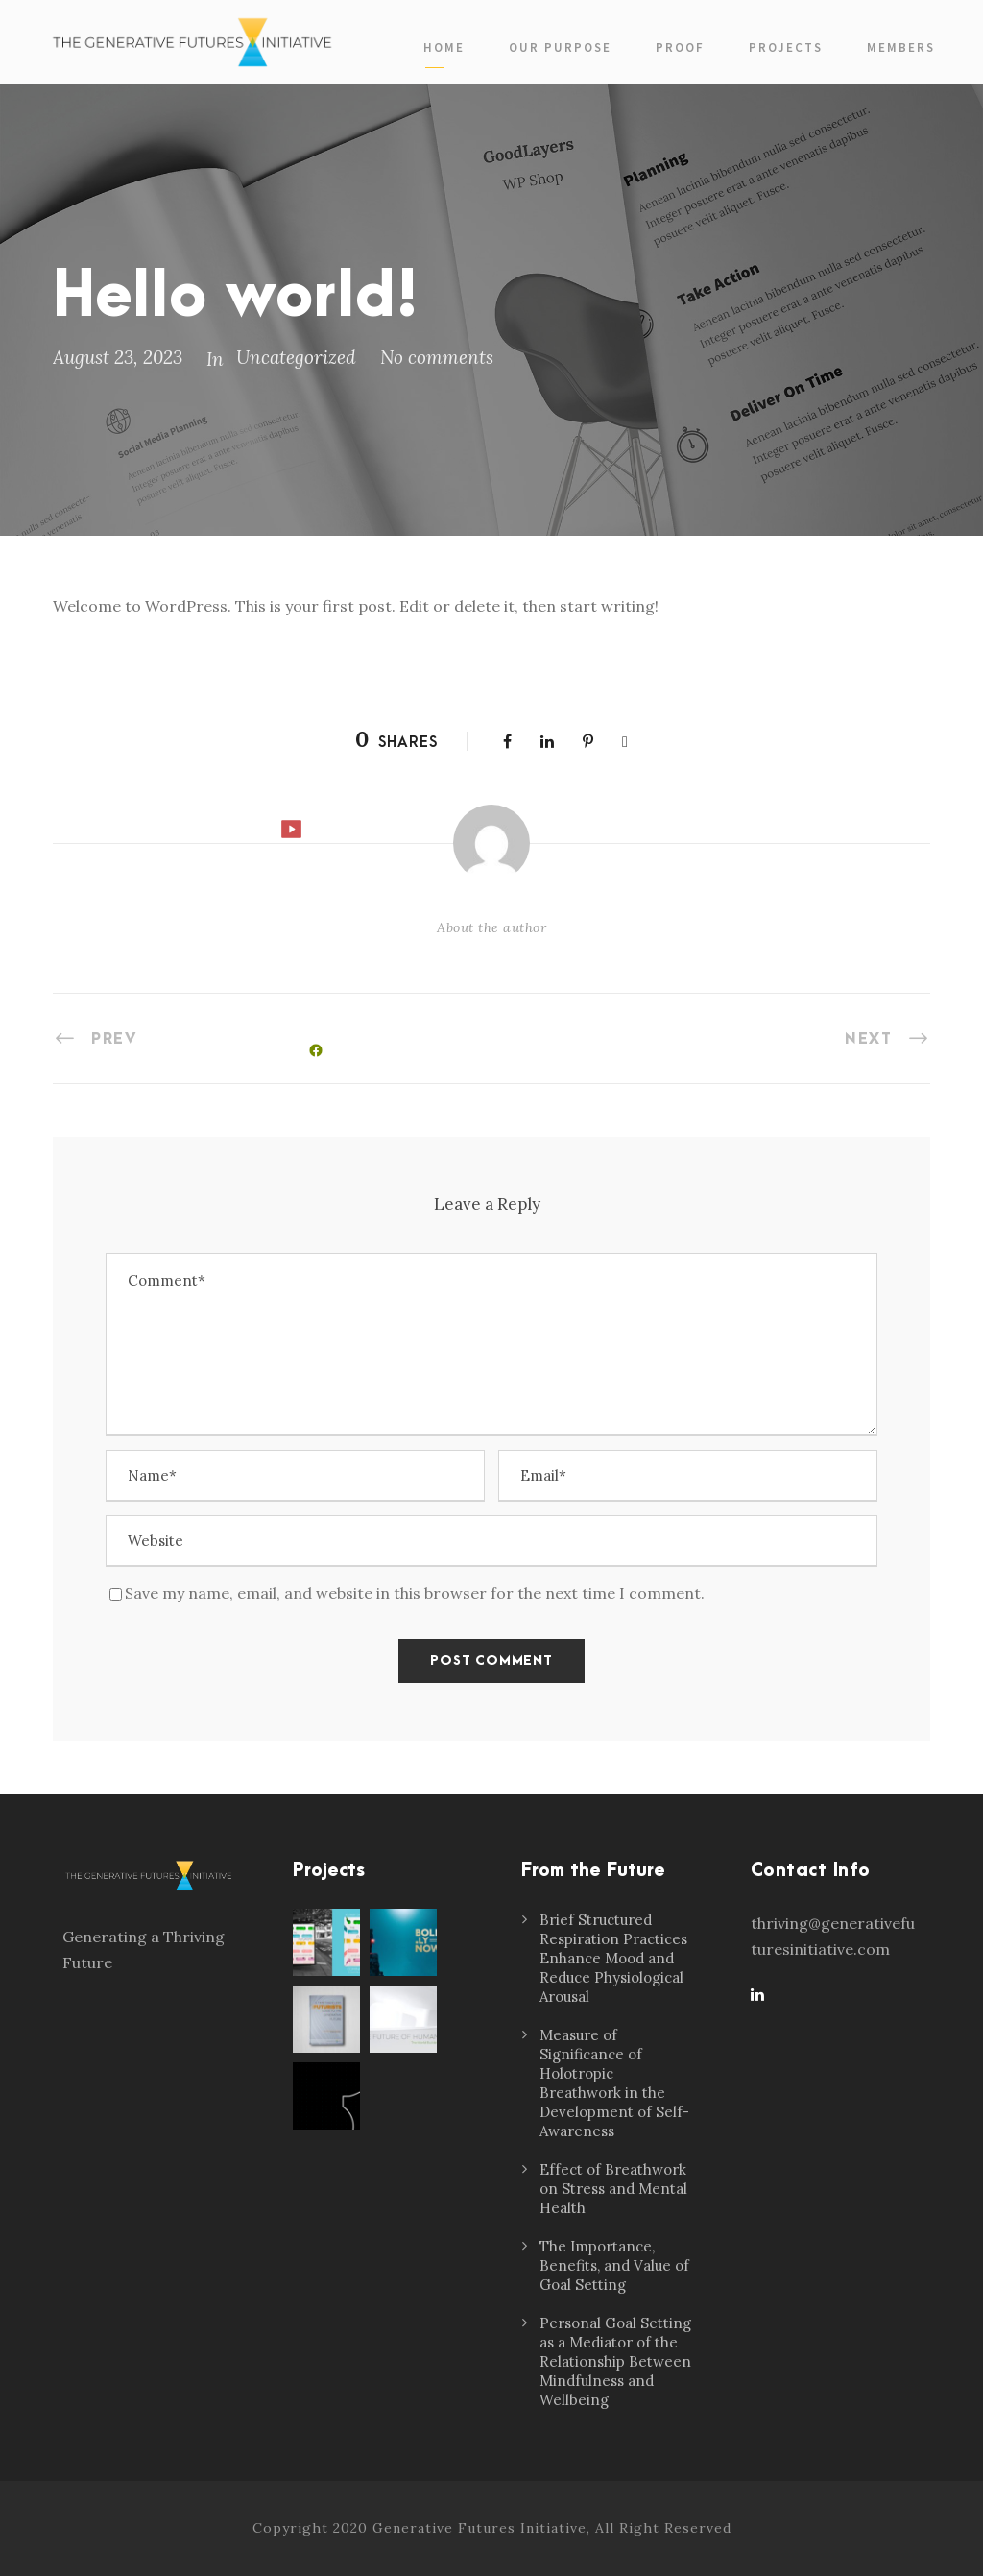  I want to click on play a video or movie, so click(291, 829).